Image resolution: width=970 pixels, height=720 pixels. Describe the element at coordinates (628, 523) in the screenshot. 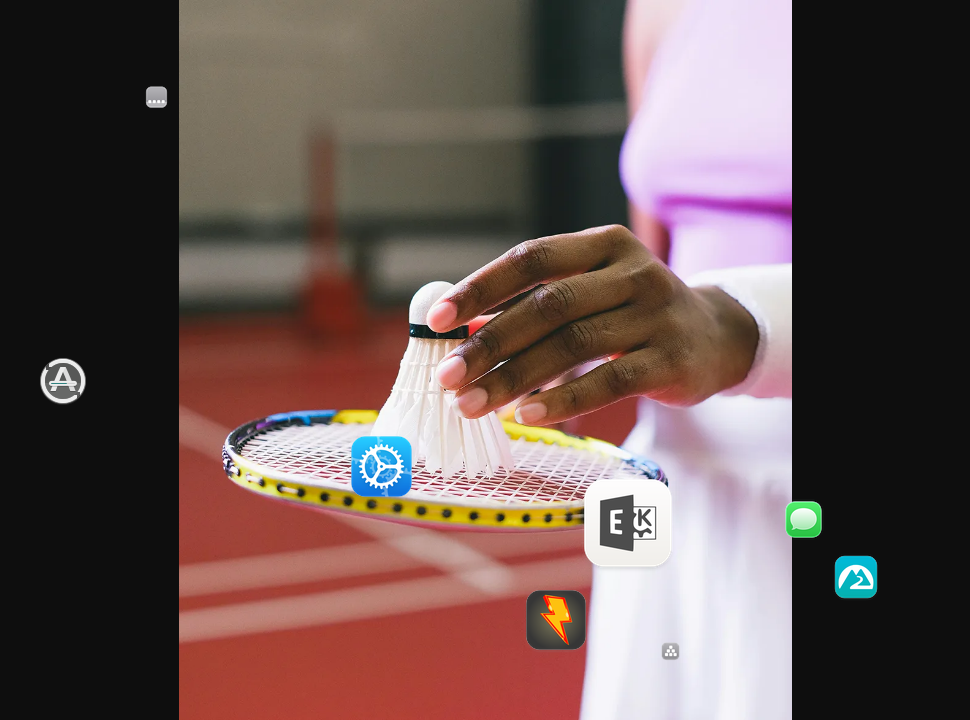

I see `open akonadi exchange web services connector` at that location.